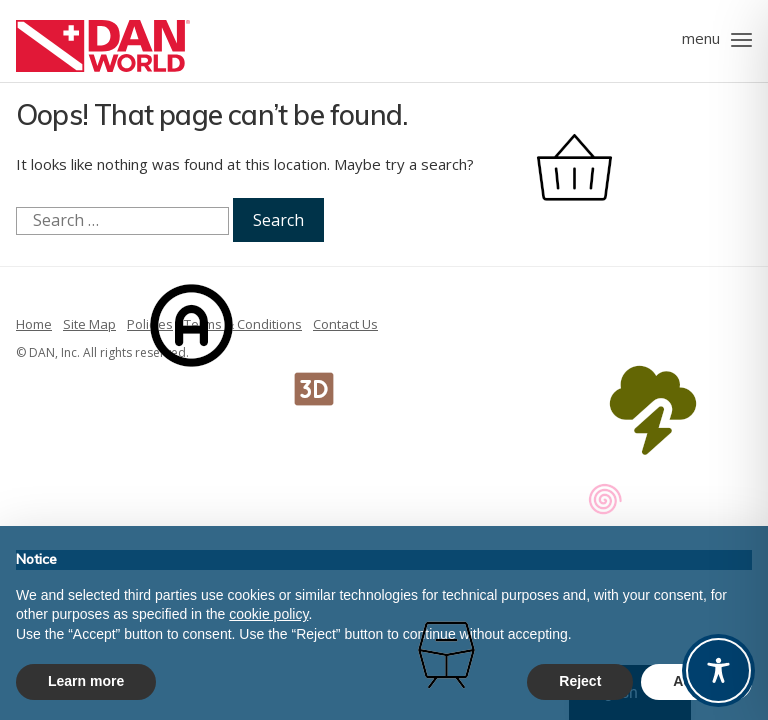 The height and width of the screenshot is (720, 768). Describe the element at coordinates (574, 171) in the screenshot. I see `view your shopping basket` at that location.